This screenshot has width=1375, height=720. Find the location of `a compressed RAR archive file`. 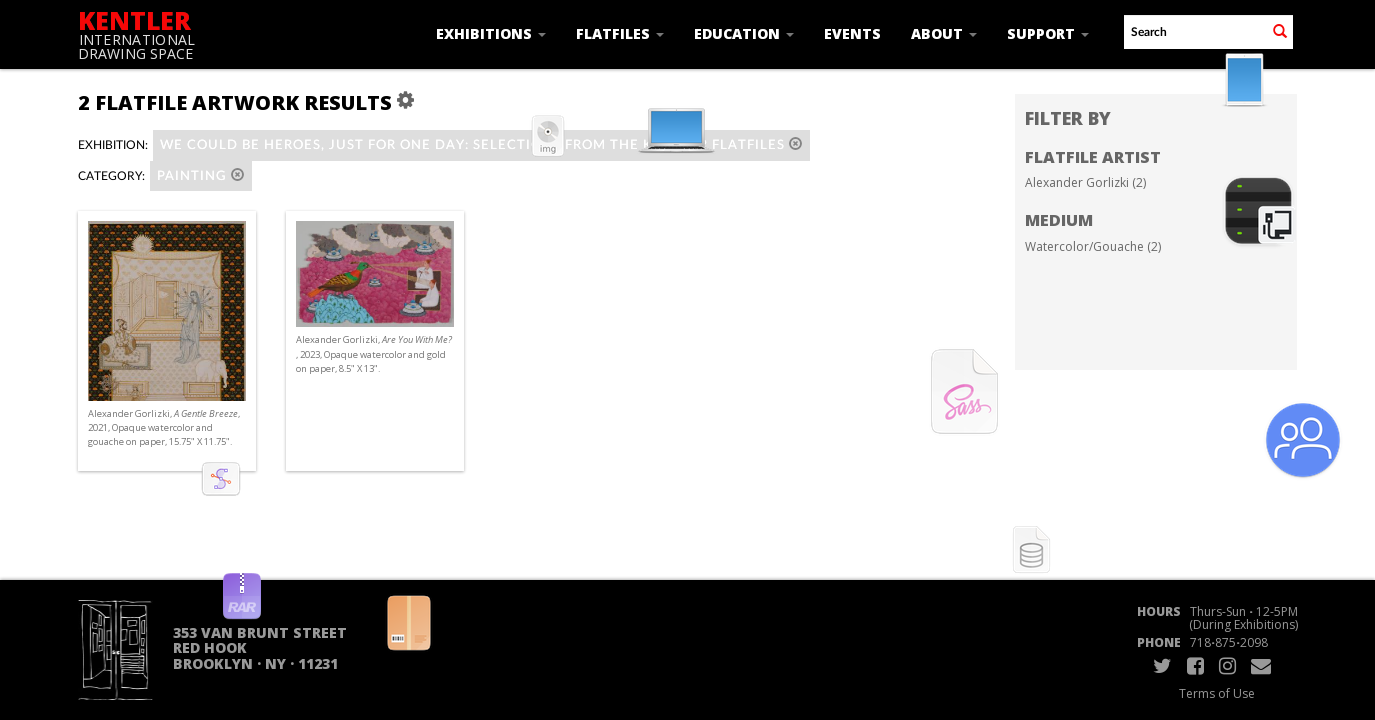

a compressed RAR archive file is located at coordinates (242, 596).